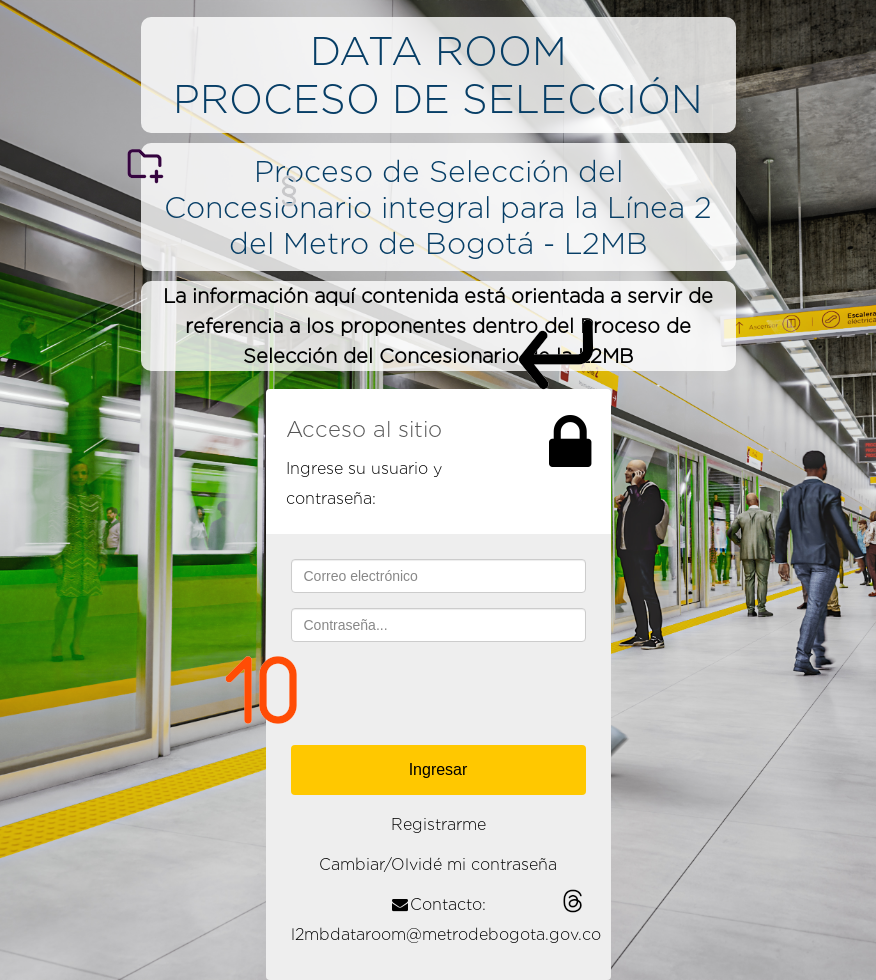 Image resolution: width=876 pixels, height=980 pixels. I want to click on open the Threads app, so click(573, 901).